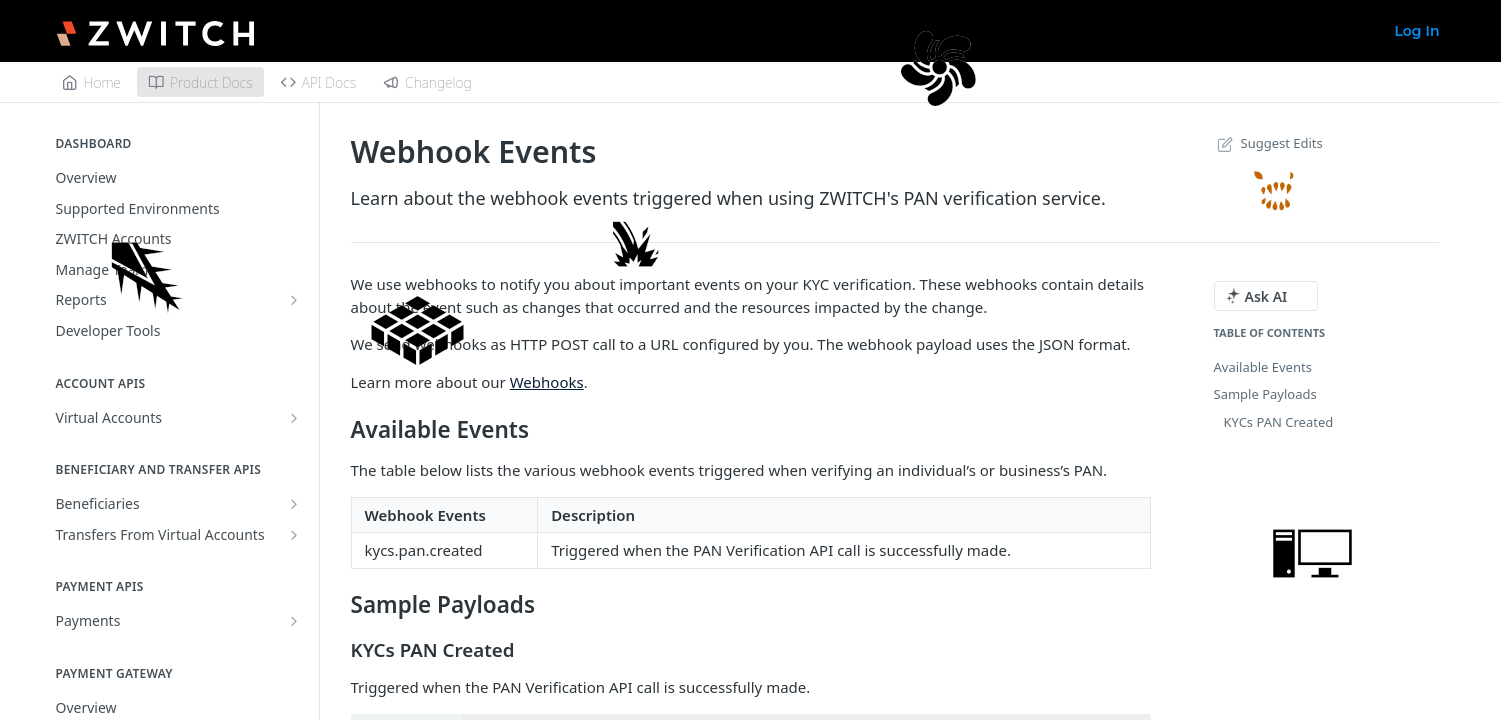 The height and width of the screenshot is (720, 1501). I want to click on indicates a dangerous creature or enemy type, so click(1273, 189).